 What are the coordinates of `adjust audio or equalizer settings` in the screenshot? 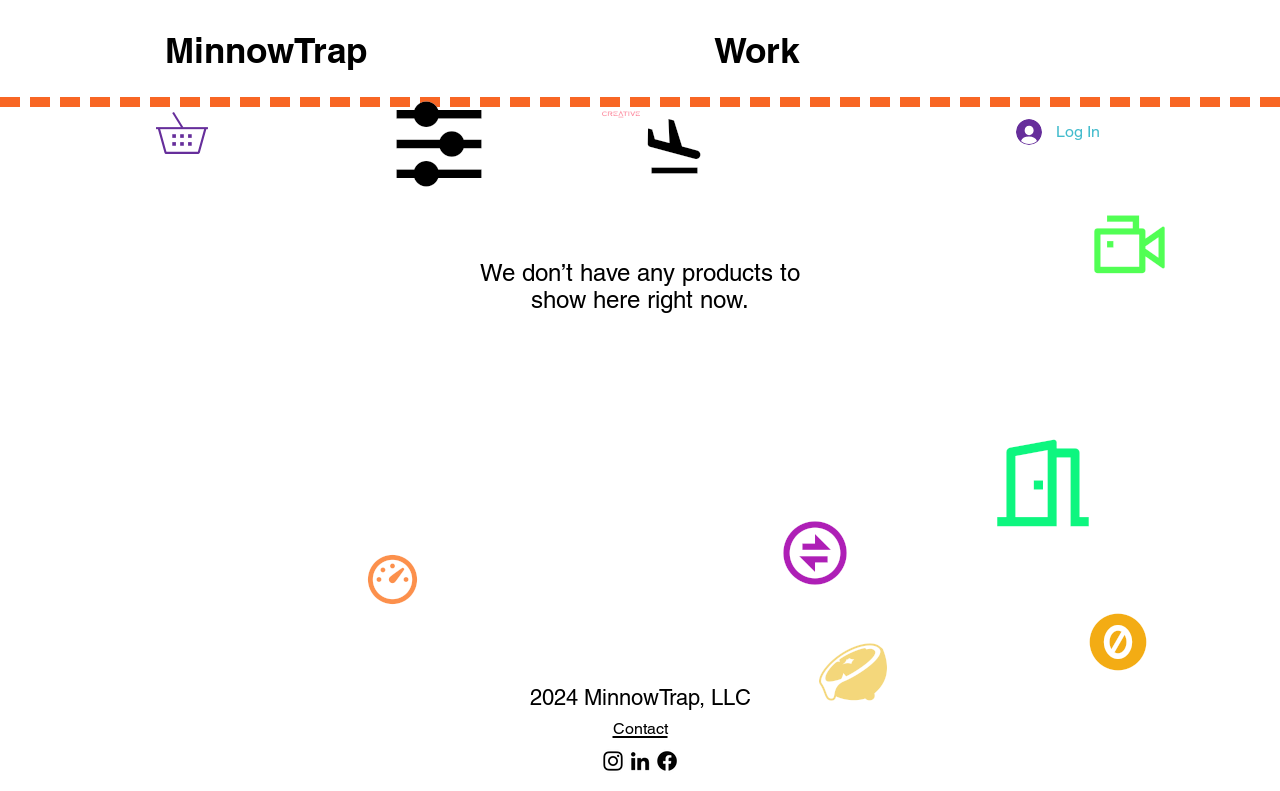 It's located at (439, 144).